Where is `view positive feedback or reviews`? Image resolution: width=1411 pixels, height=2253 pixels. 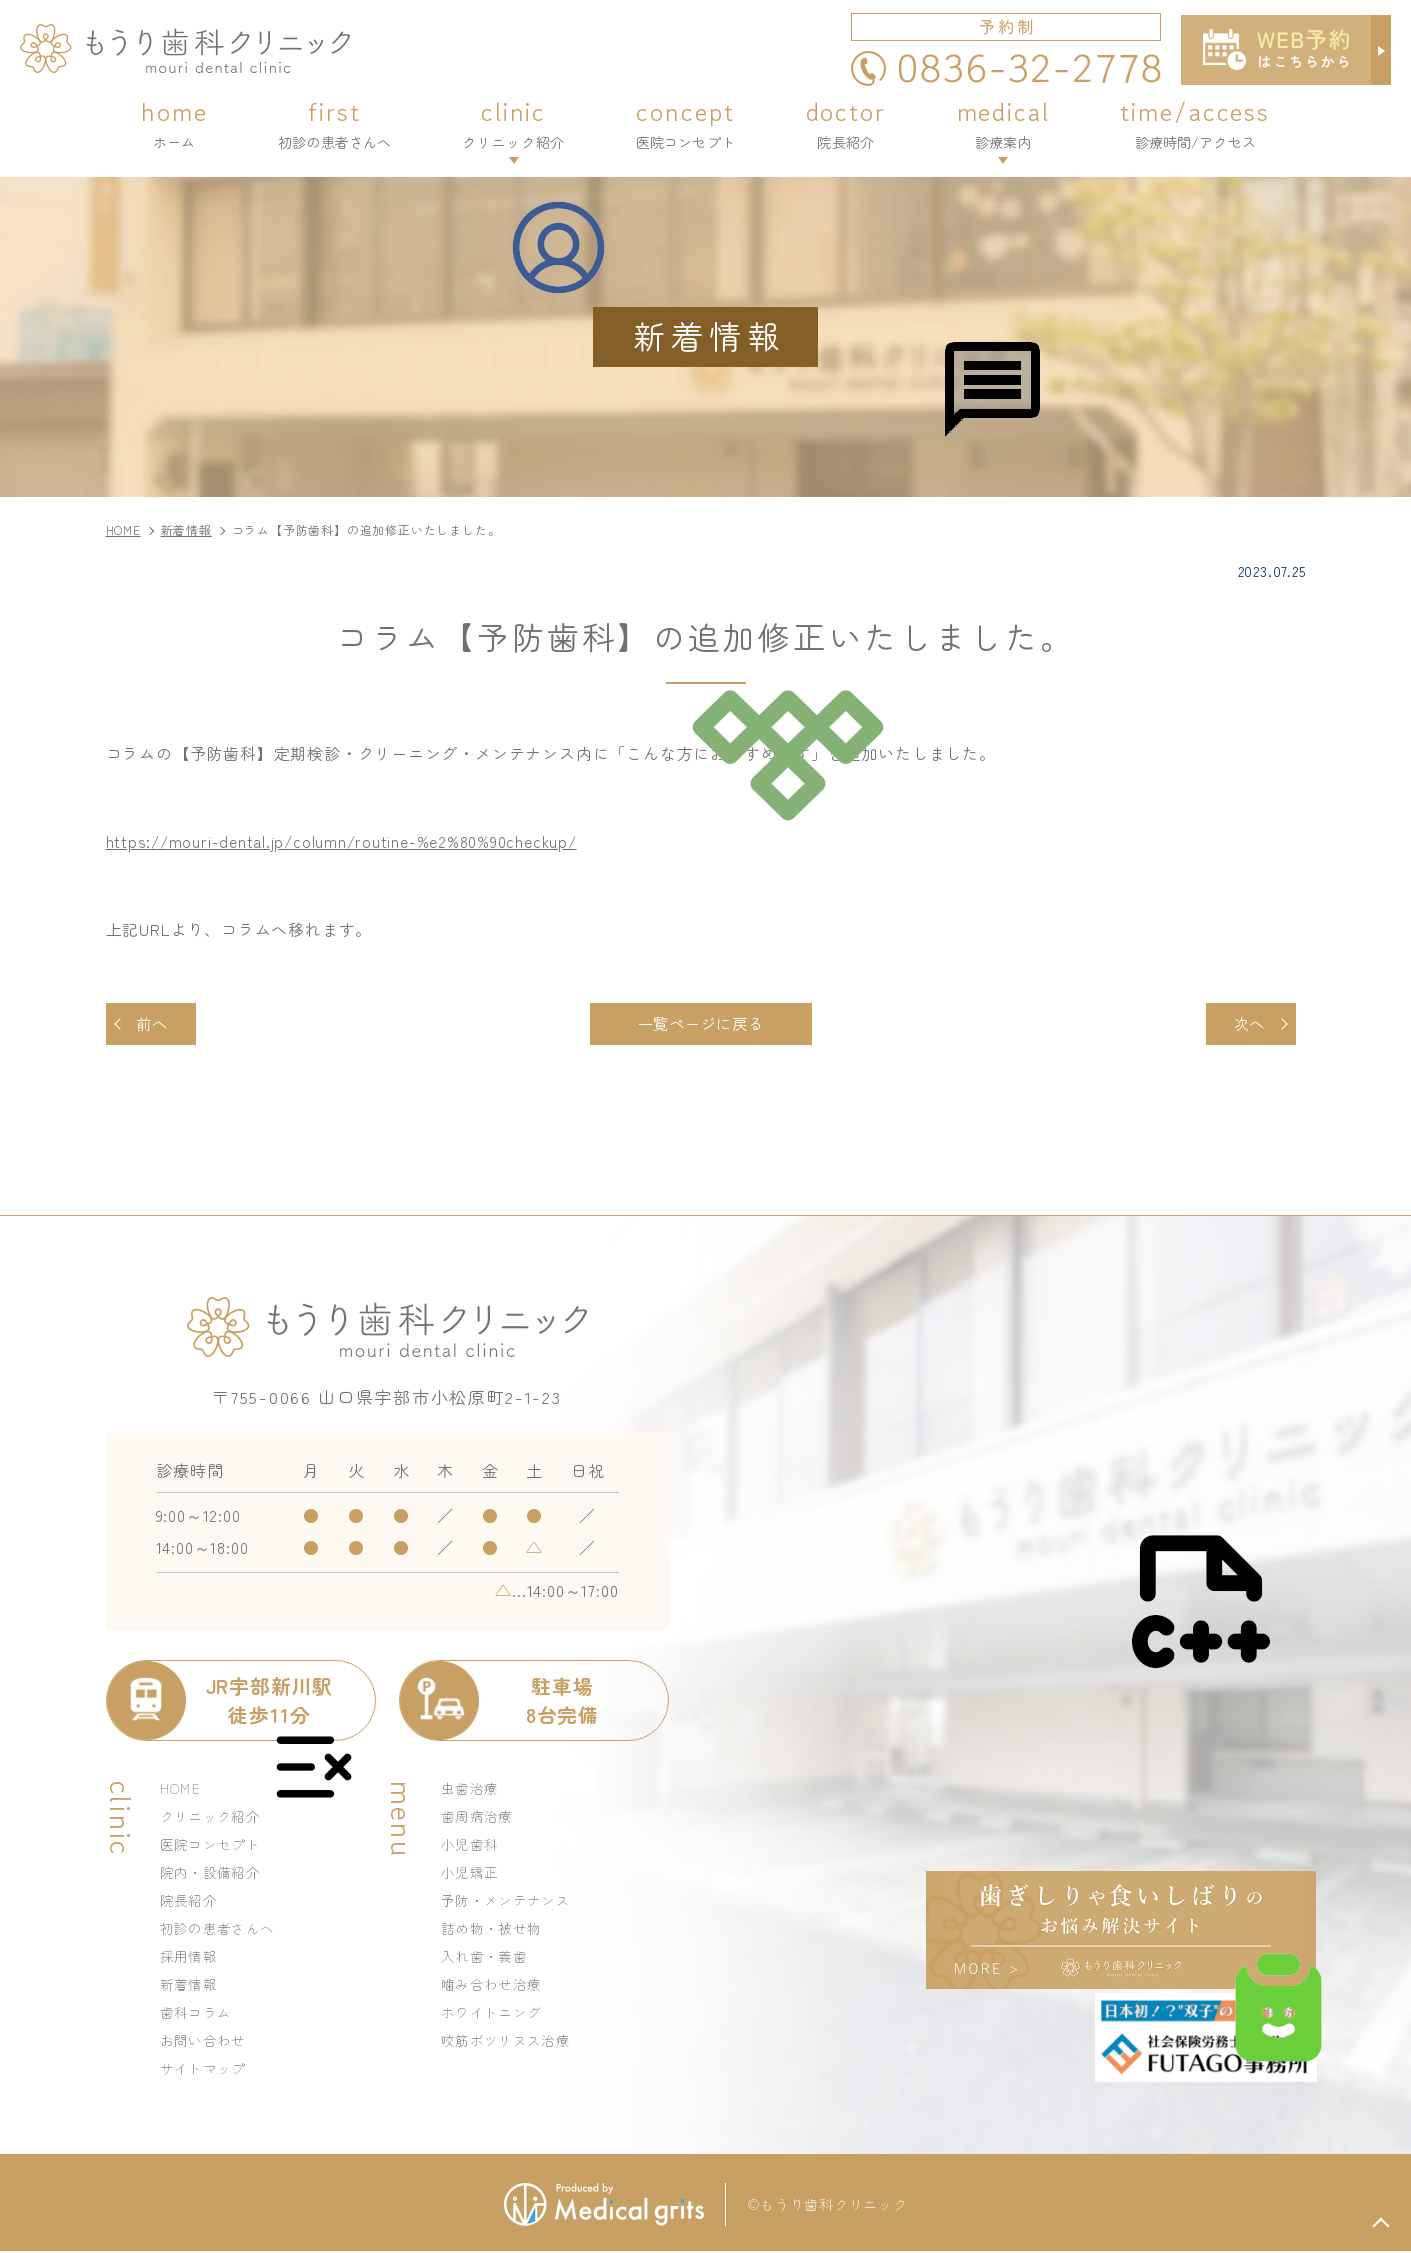 view positive feedback or reviews is located at coordinates (1278, 2007).